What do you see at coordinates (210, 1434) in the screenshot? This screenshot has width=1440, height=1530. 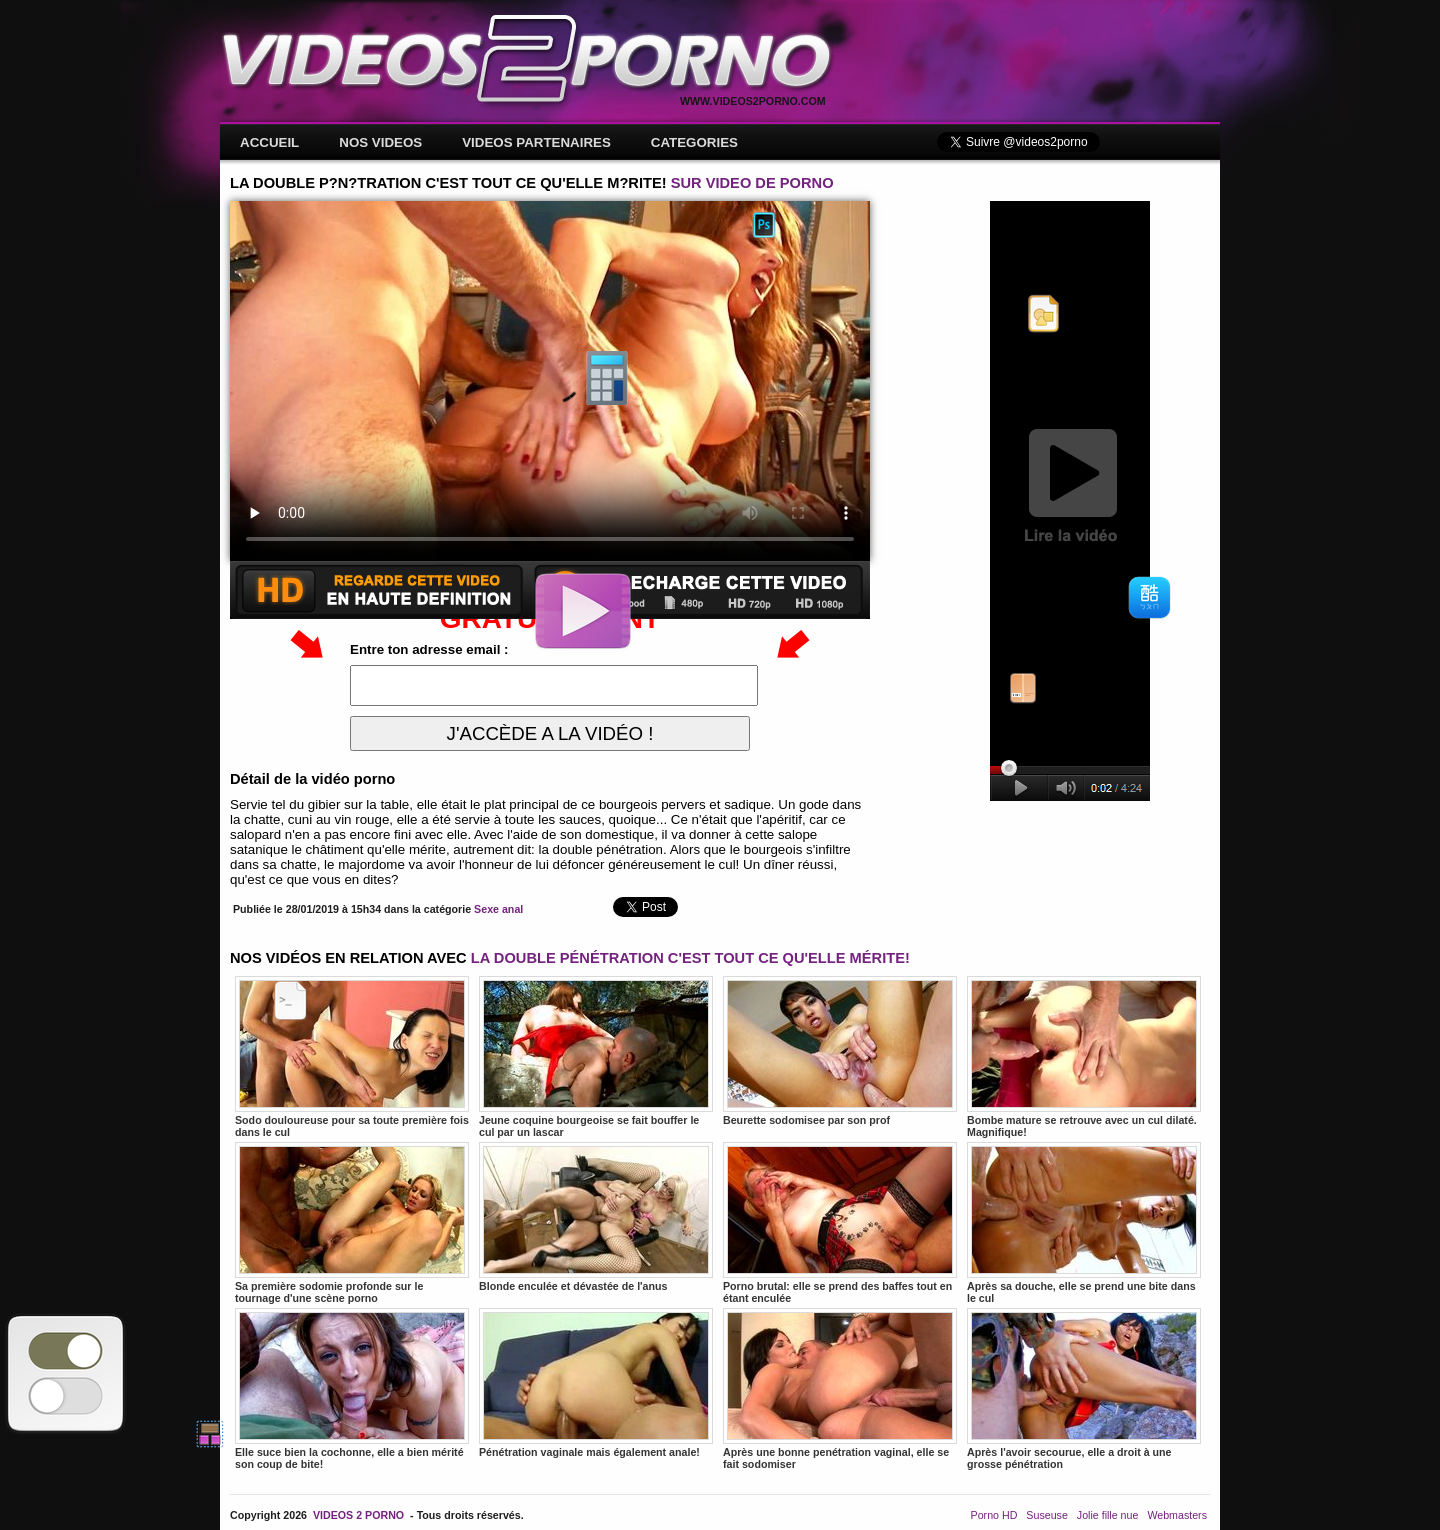 I see `select all items in the current view` at bounding box center [210, 1434].